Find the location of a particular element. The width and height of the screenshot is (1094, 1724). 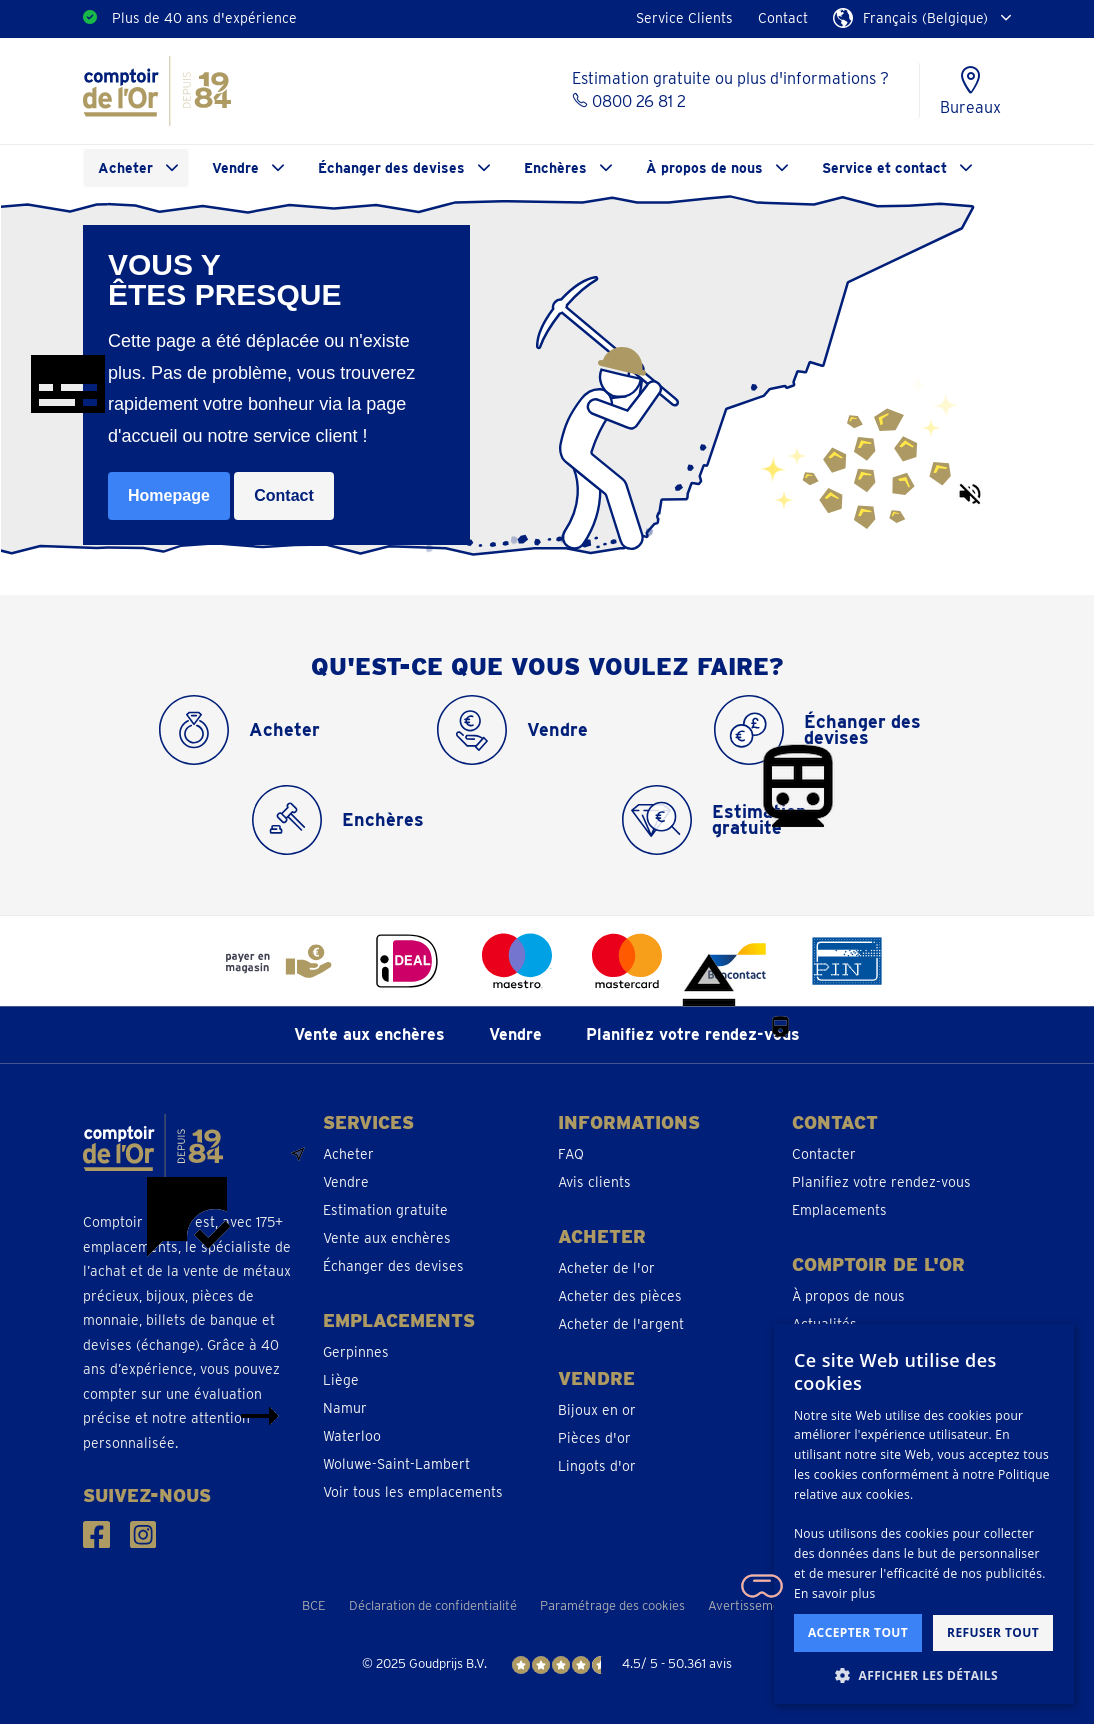

access virtual reality or immersive mode is located at coordinates (762, 1586).